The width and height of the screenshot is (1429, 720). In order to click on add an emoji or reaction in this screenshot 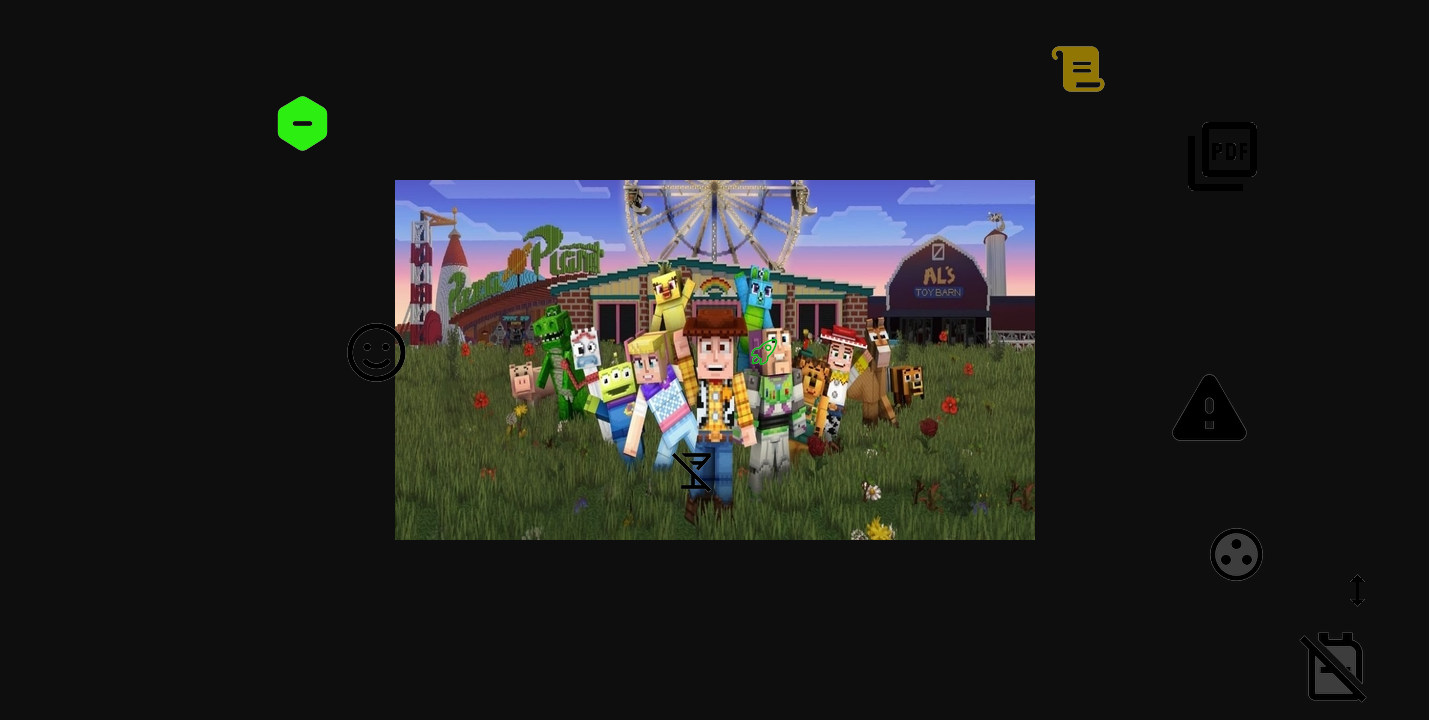, I will do `click(376, 352)`.